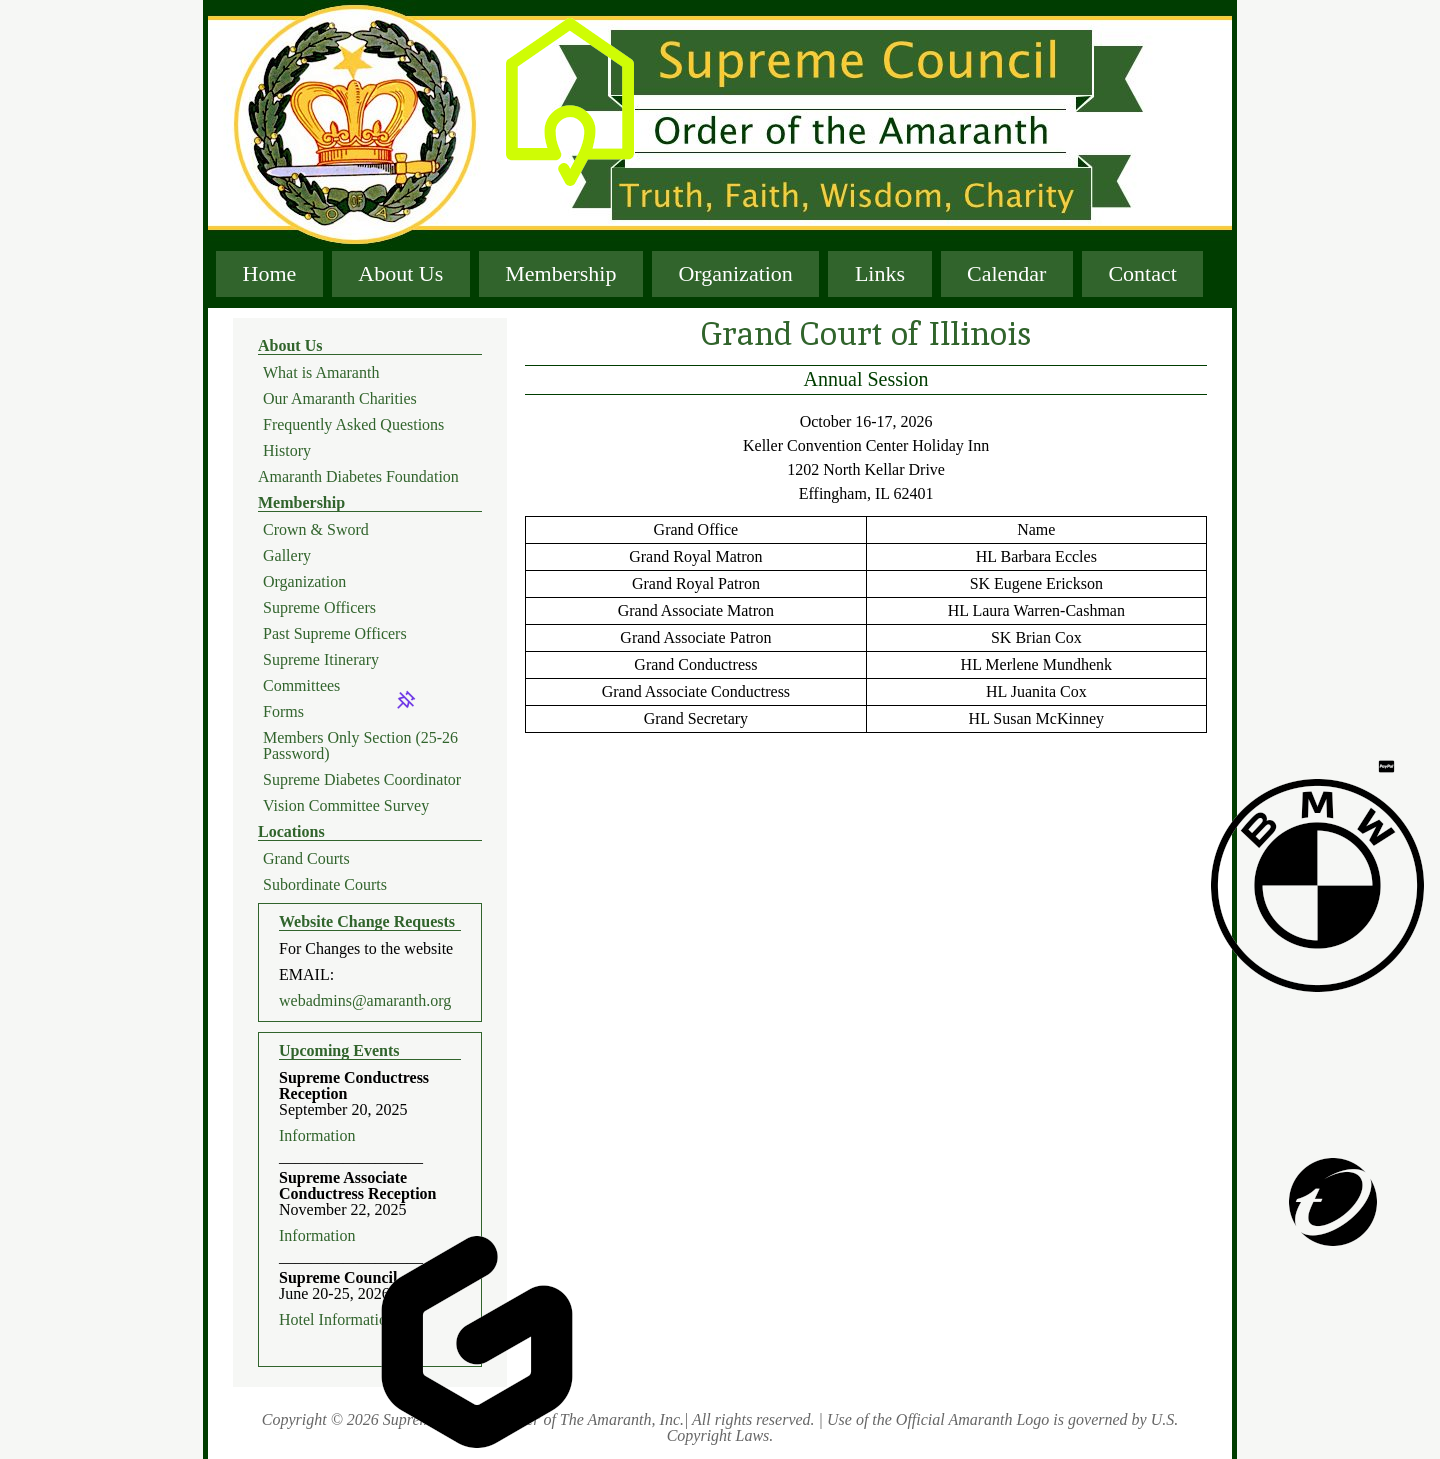 The width and height of the screenshot is (1440, 1459). I want to click on trend micro logo, so click(1333, 1202).